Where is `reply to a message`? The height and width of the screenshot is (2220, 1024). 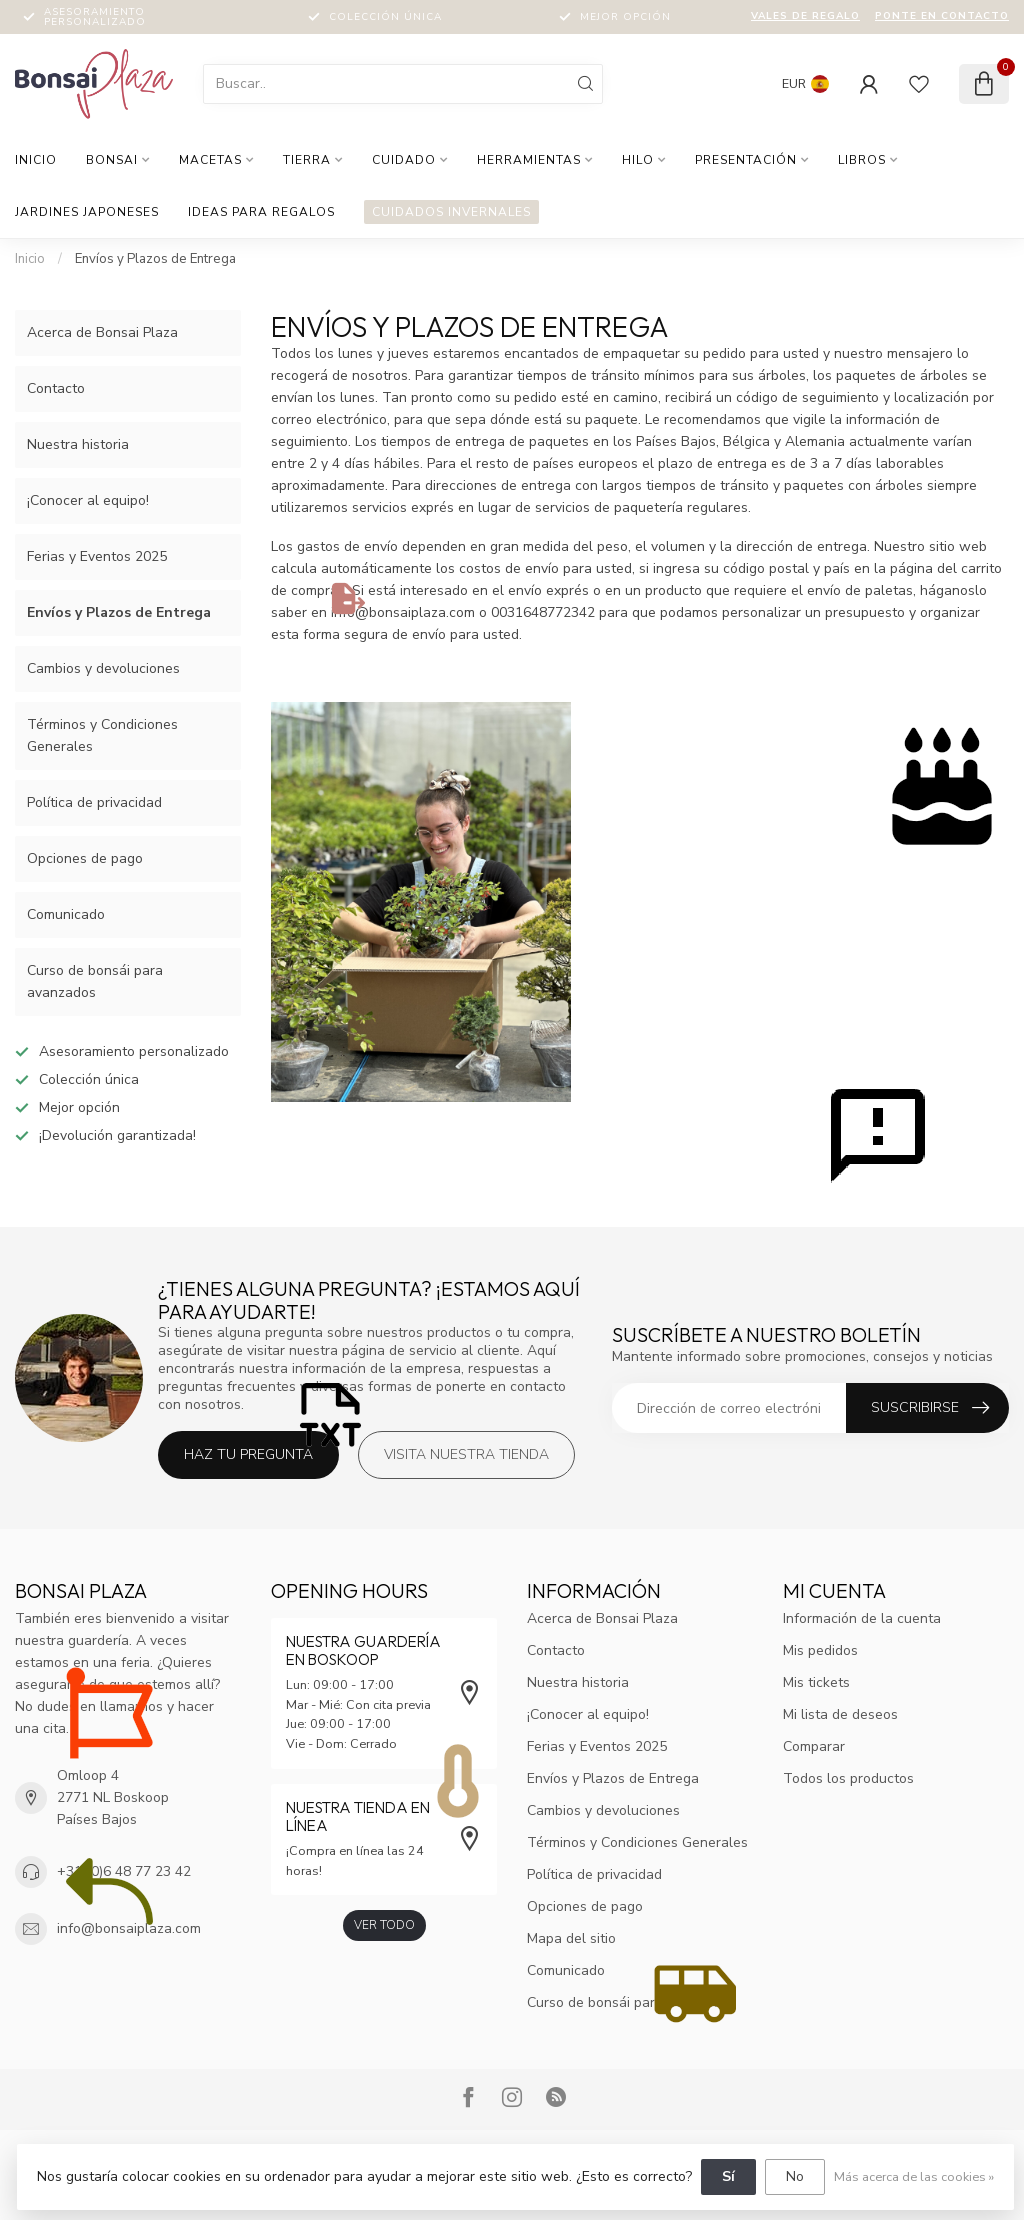
reply to a message is located at coordinates (109, 1891).